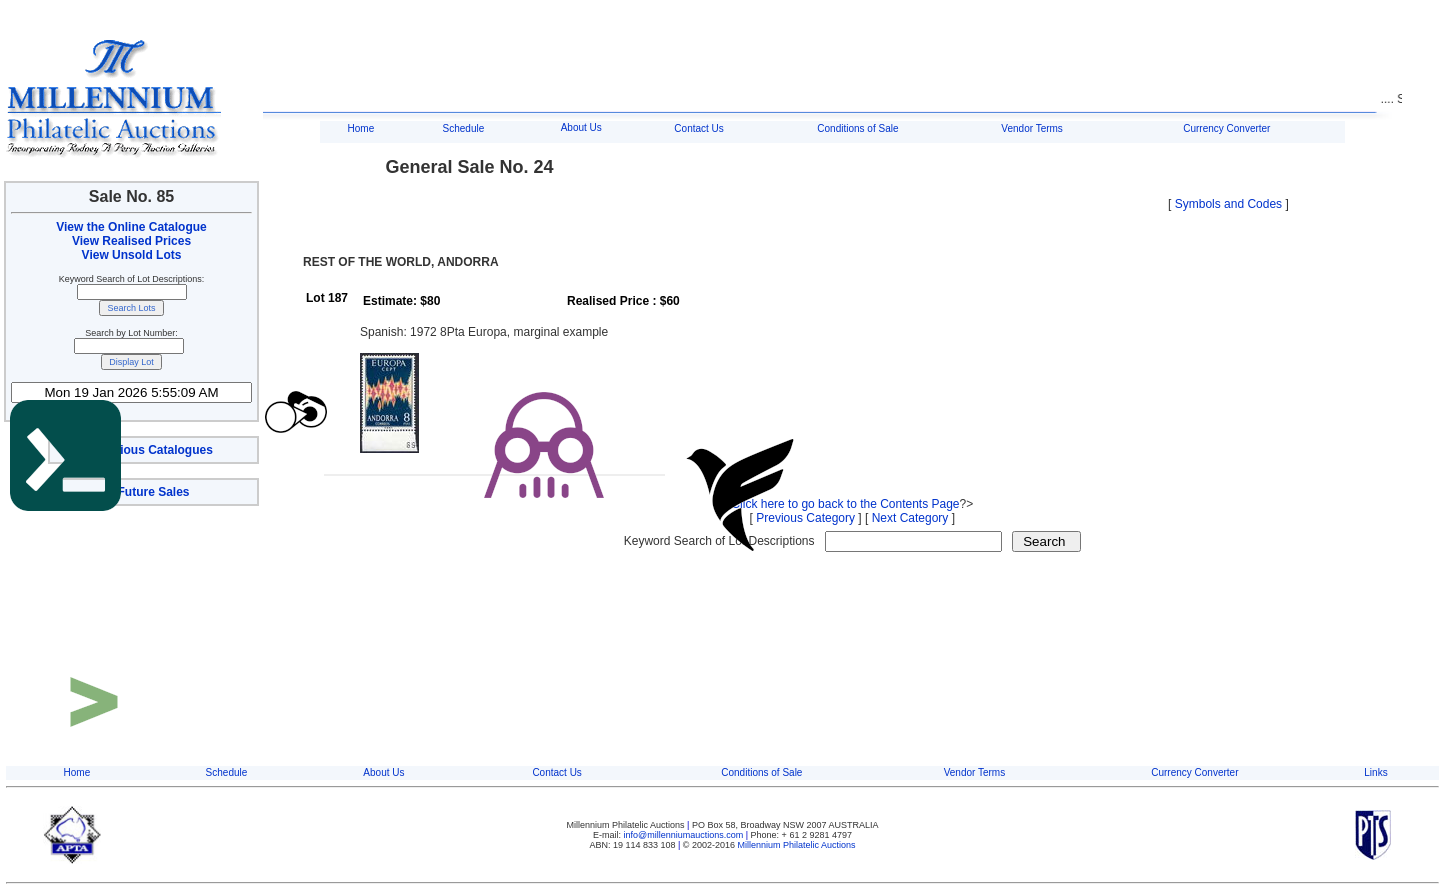 The image size is (1445, 896). Describe the element at coordinates (94, 702) in the screenshot. I see `accenture company logo` at that location.